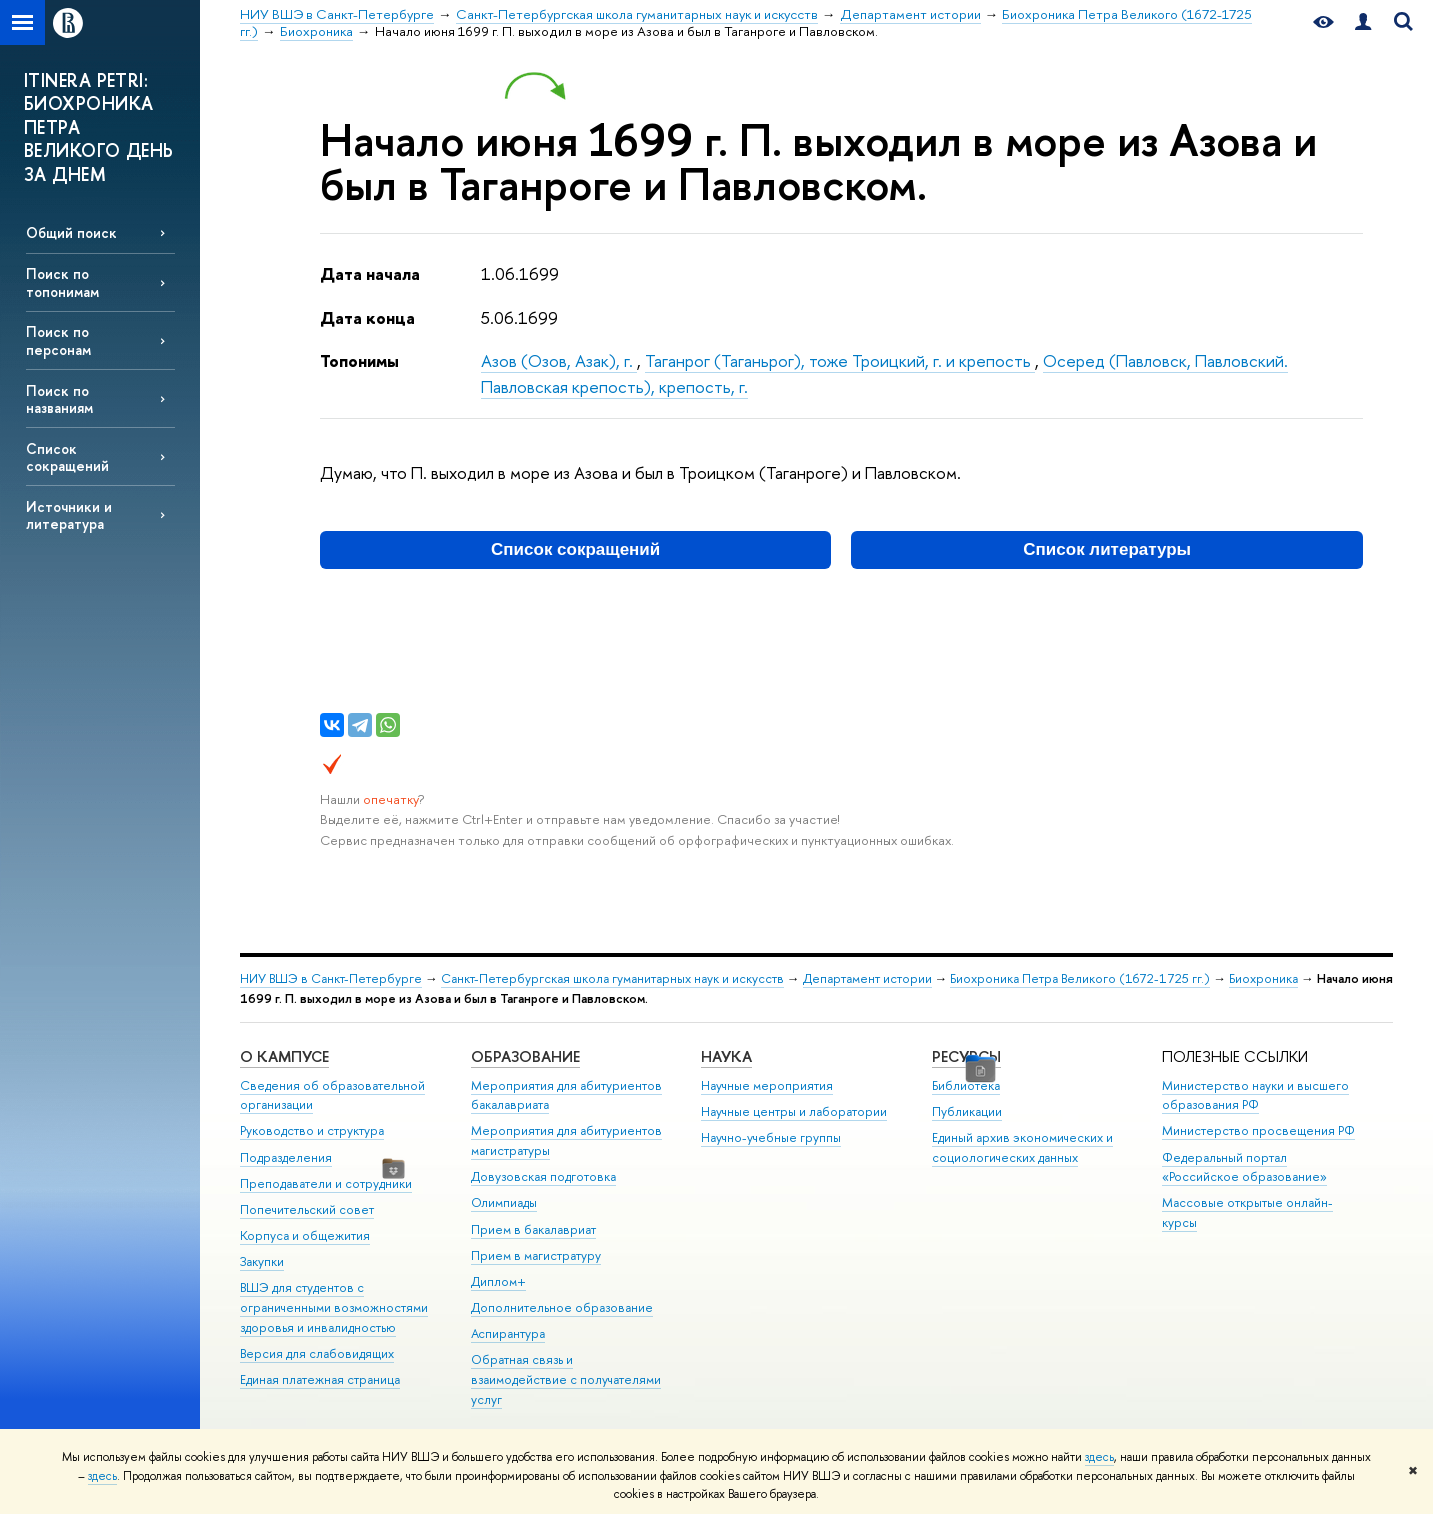 Image resolution: width=1433 pixels, height=1514 pixels. I want to click on redo the last undone action, so click(535, 85).